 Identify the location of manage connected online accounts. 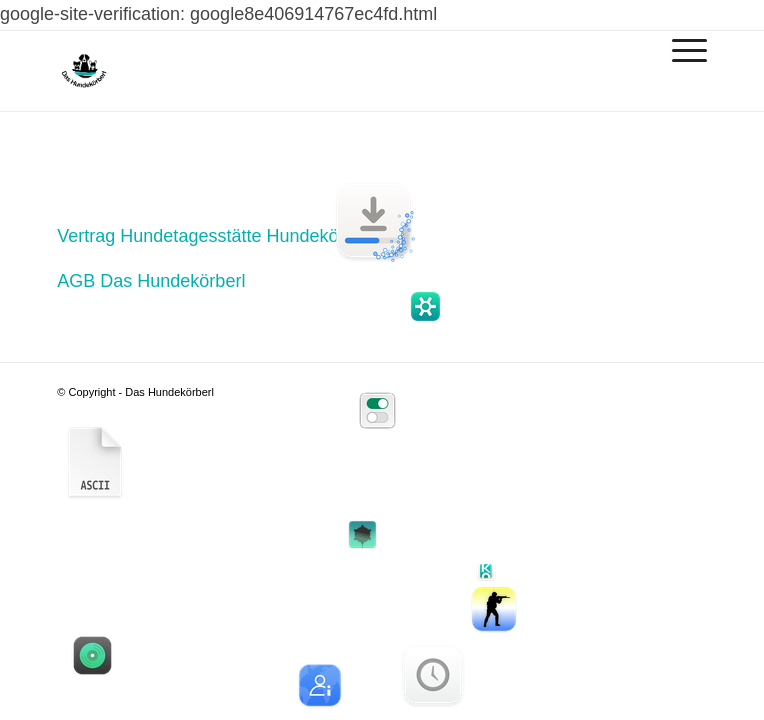
(320, 686).